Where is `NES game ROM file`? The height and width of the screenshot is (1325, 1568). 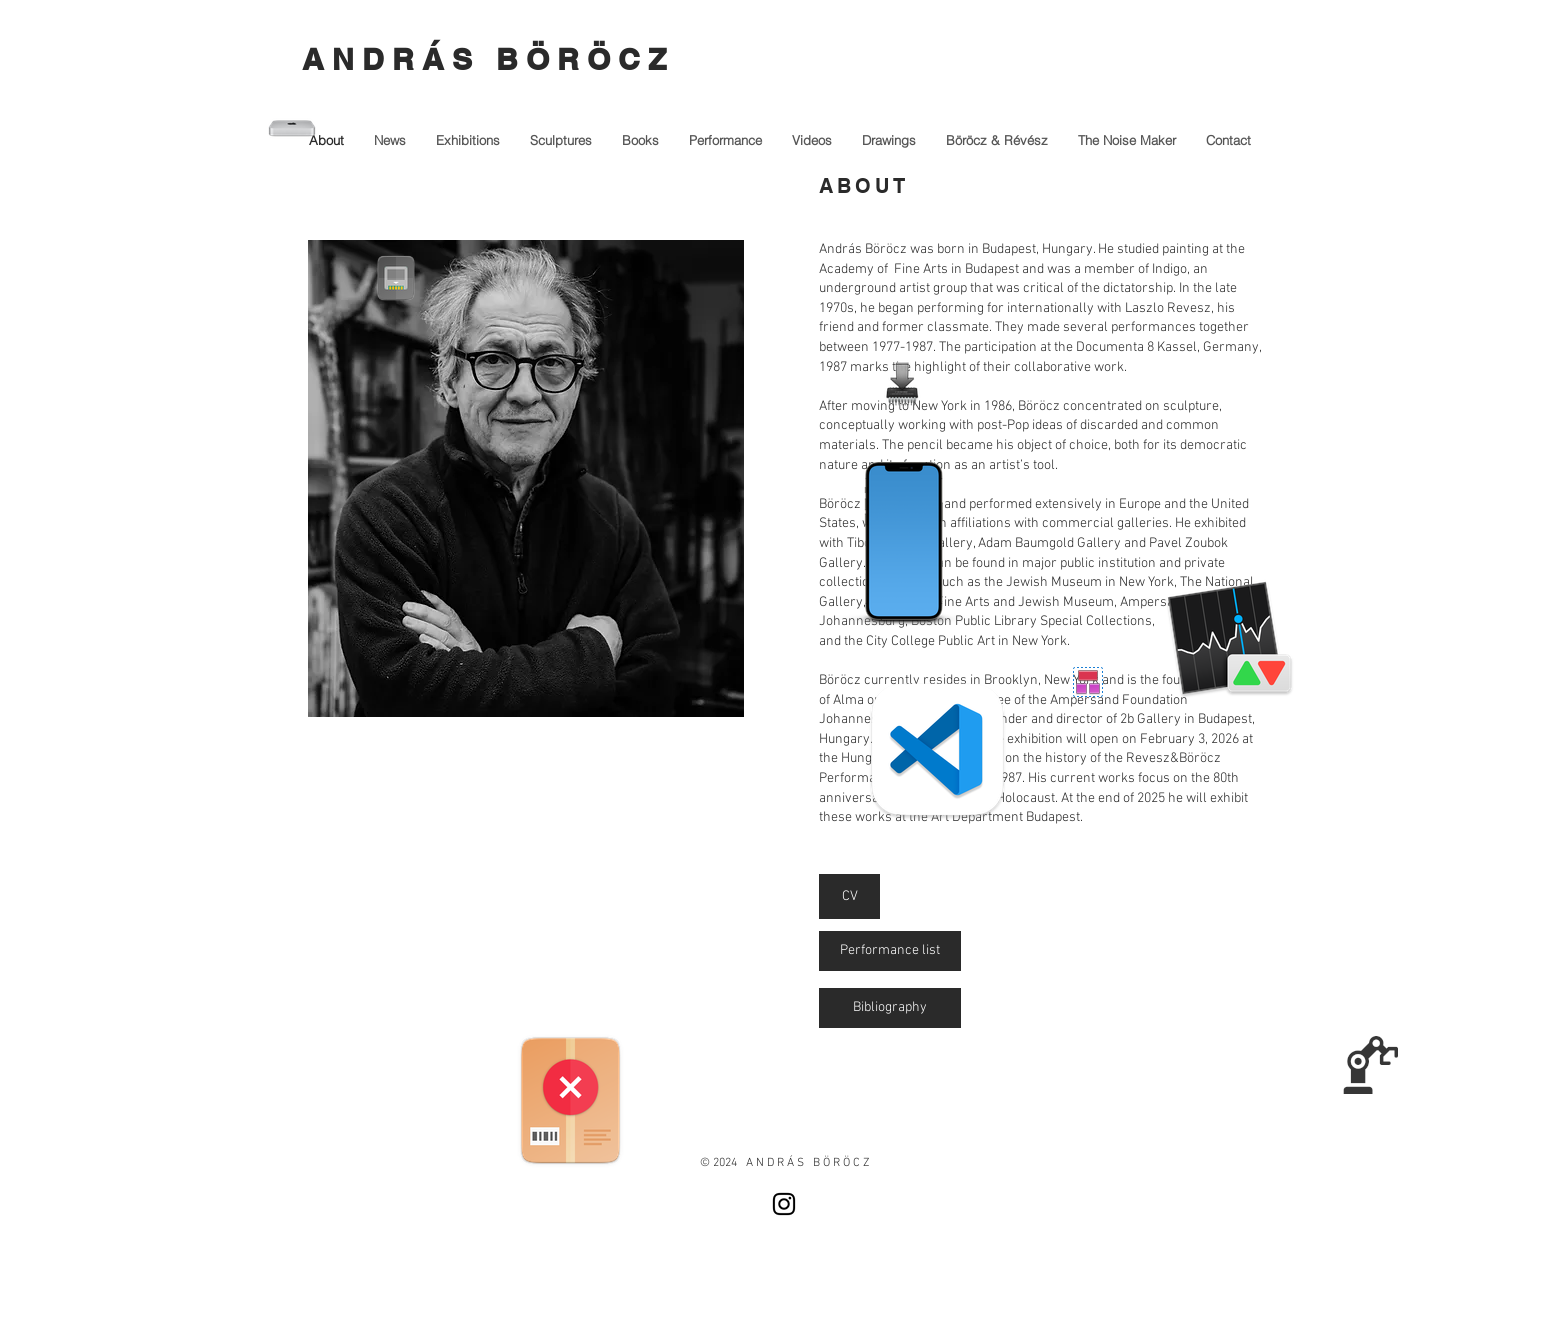
NES game ROM file is located at coordinates (396, 278).